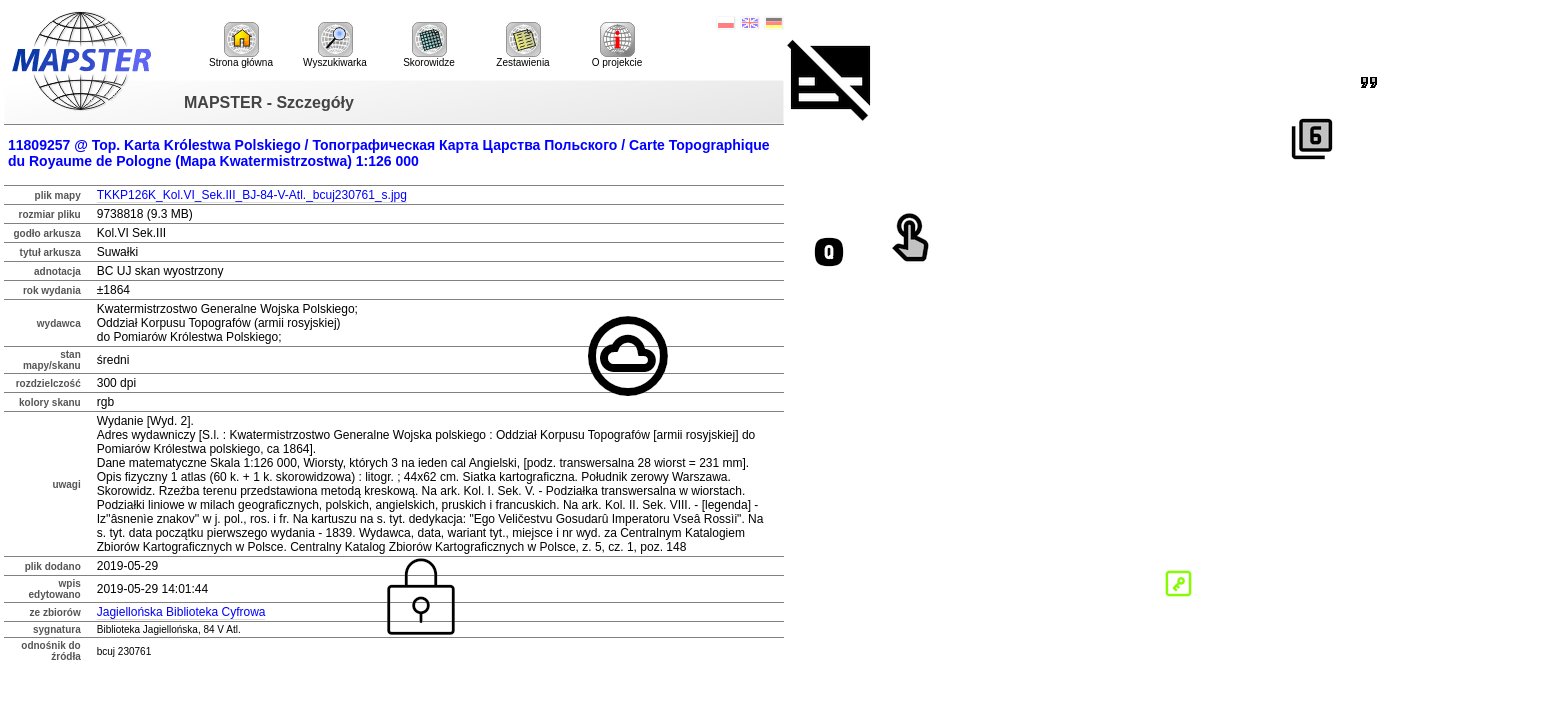 The width and height of the screenshot is (1568, 720). Describe the element at coordinates (829, 252) in the screenshot. I see `represents the letter Q in a keyboard or text input` at that location.